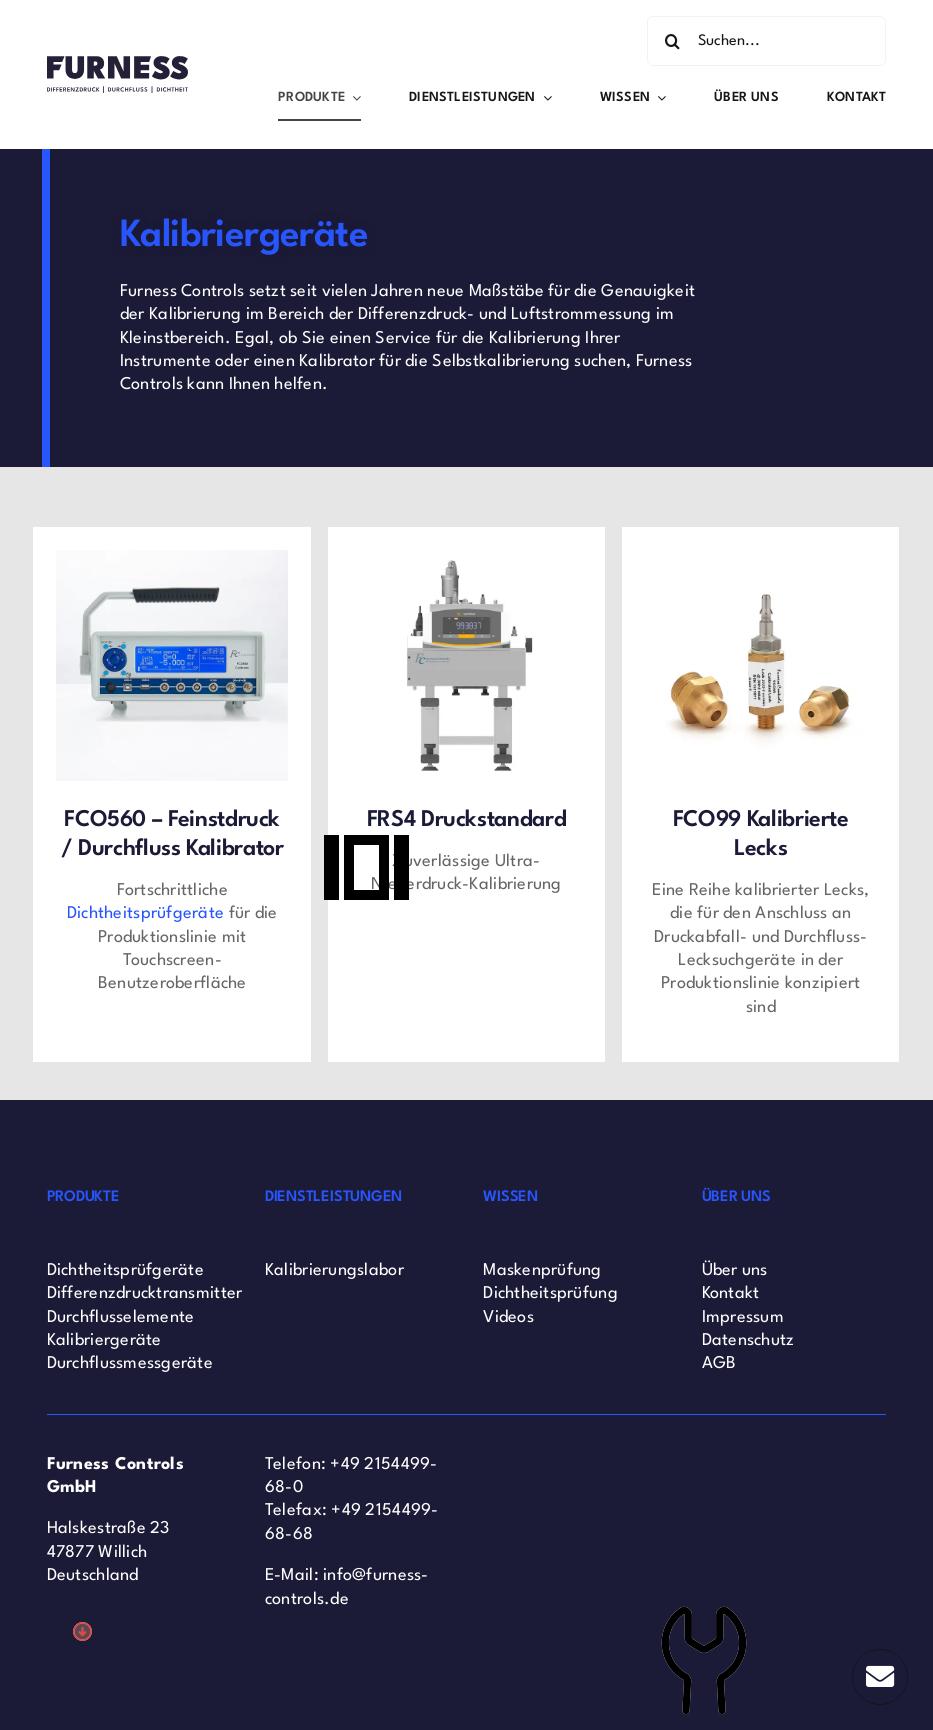 This screenshot has width=933, height=1730. Describe the element at coordinates (704, 1661) in the screenshot. I see `access settings or configuration options` at that location.